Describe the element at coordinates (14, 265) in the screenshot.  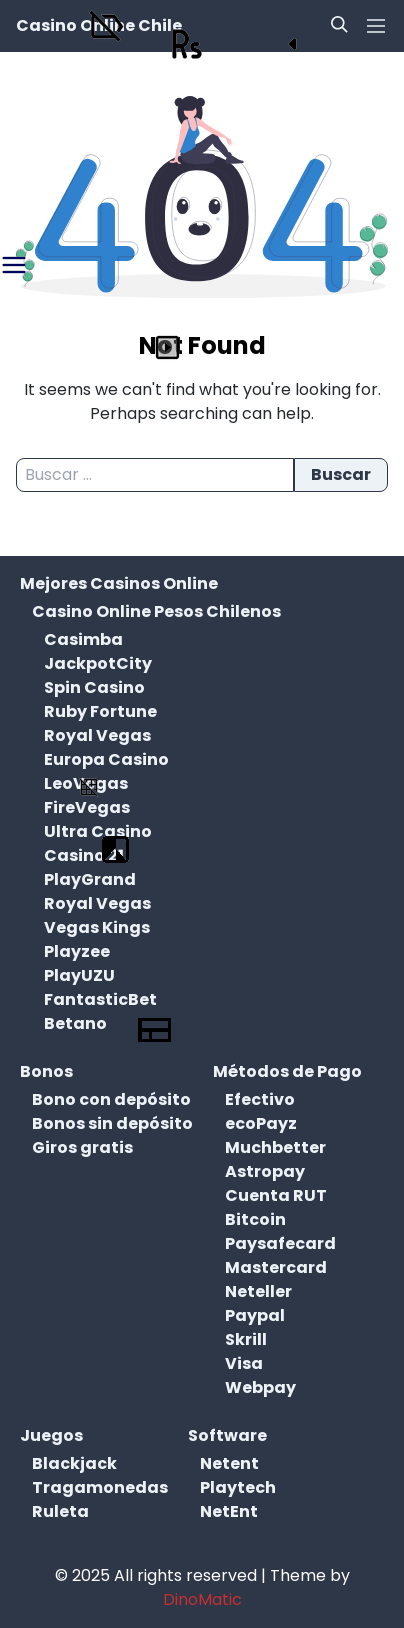
I see `open navigation menu` at that location.